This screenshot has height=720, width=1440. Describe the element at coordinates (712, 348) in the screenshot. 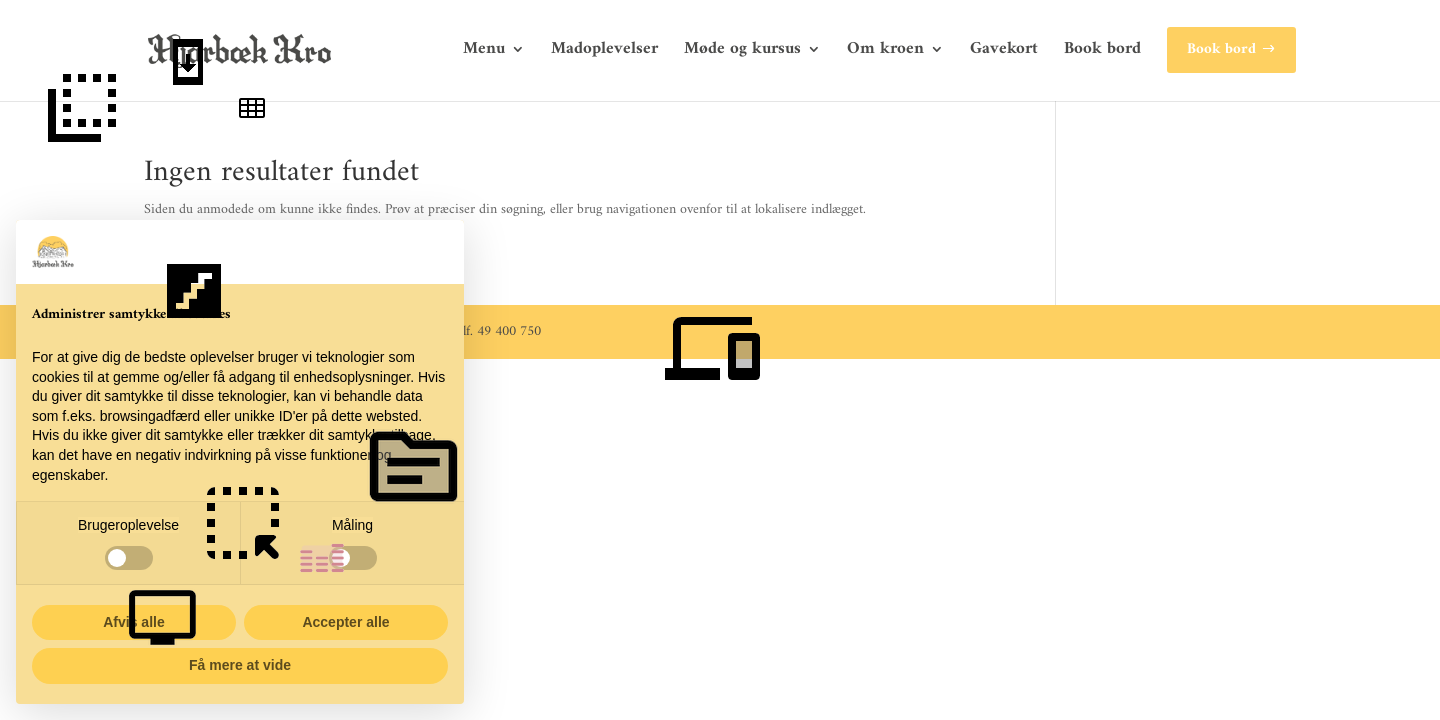

I see `connect your phone to another device` at that location.